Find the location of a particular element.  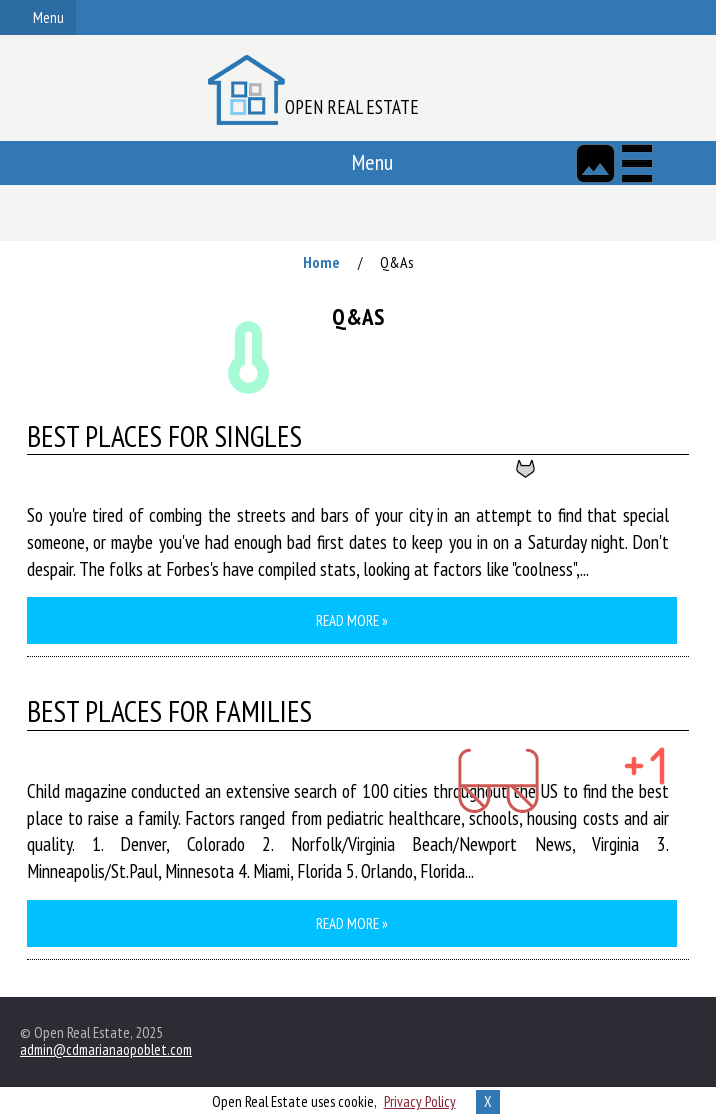

increase exposure by one stop is located at coordinates (648, 766).